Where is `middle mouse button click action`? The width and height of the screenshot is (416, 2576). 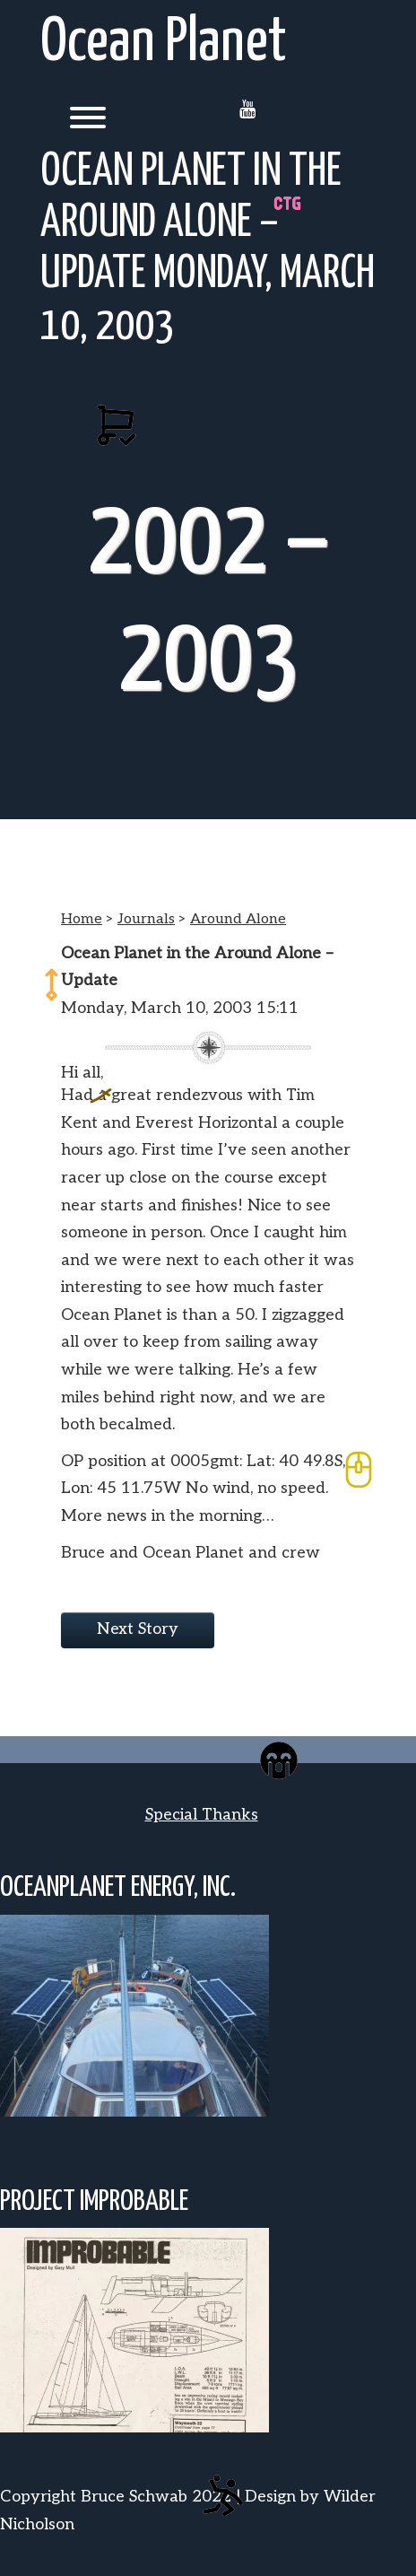 middle mouse button click action is located at coordinates (359, 1470).